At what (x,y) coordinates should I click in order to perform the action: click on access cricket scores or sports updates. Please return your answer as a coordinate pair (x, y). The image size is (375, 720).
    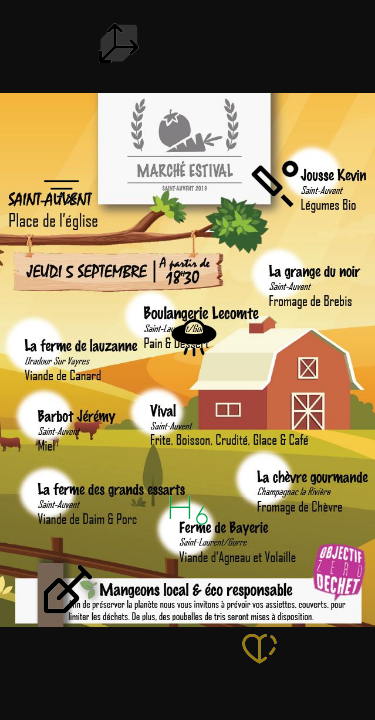
    Looking at the image, I should click on (275, 184).